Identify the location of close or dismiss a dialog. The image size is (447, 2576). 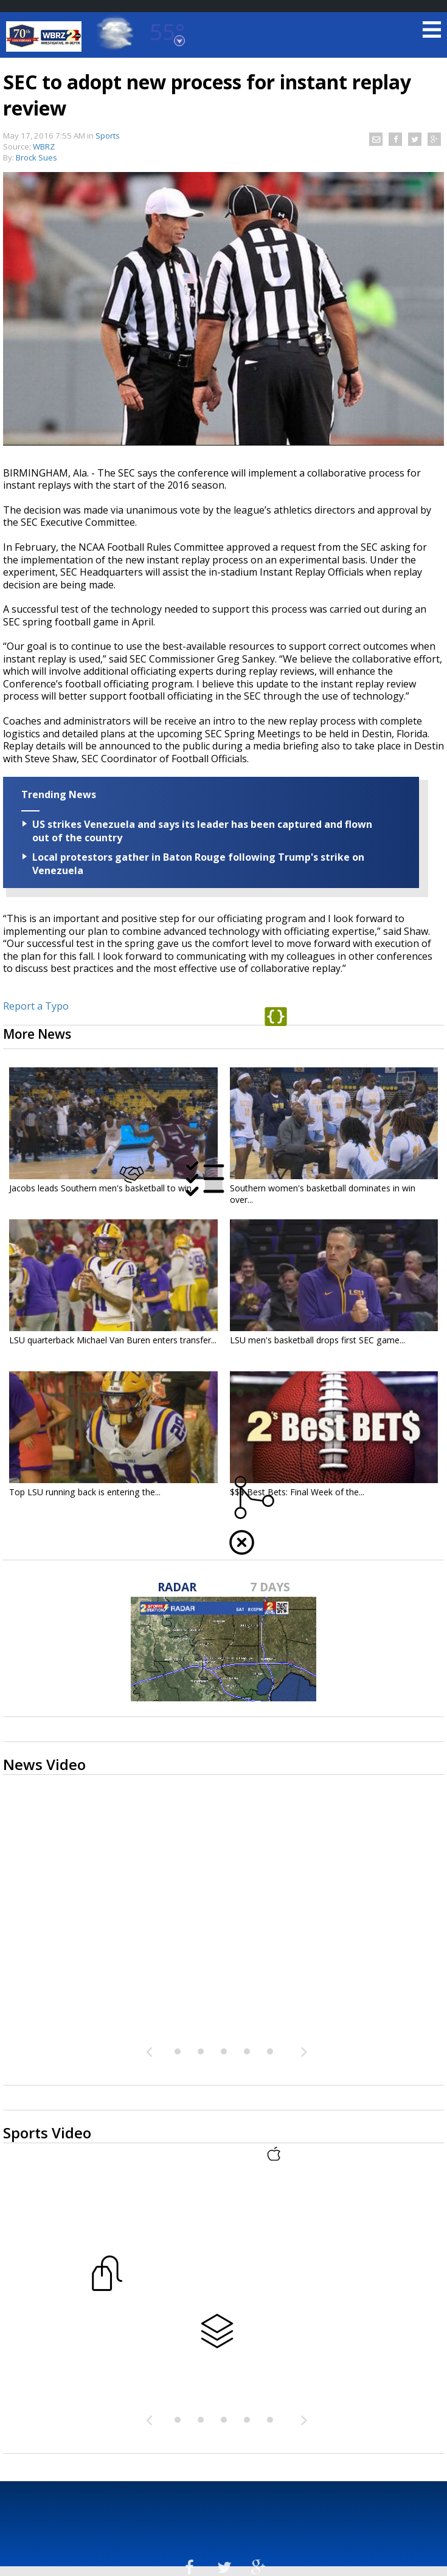
(241, 1542).